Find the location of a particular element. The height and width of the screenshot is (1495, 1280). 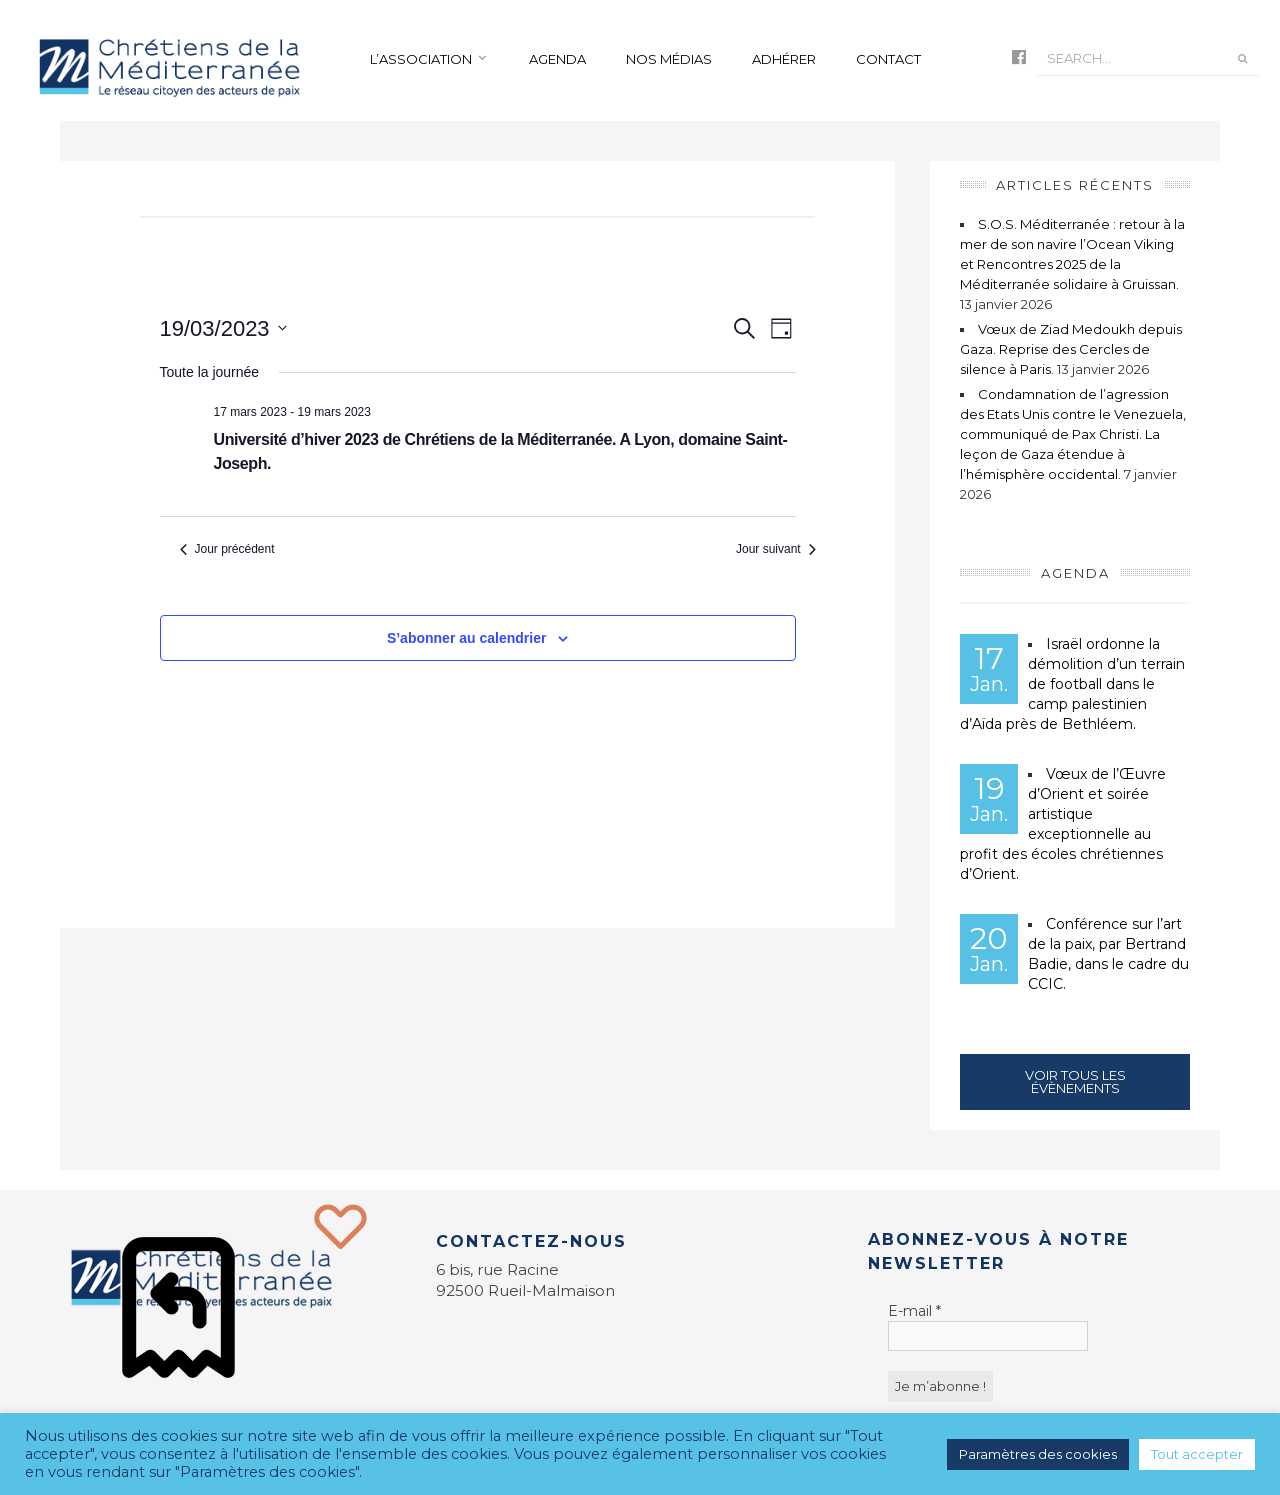

request a refund for a purchase is located at coordinates (178, 1307).